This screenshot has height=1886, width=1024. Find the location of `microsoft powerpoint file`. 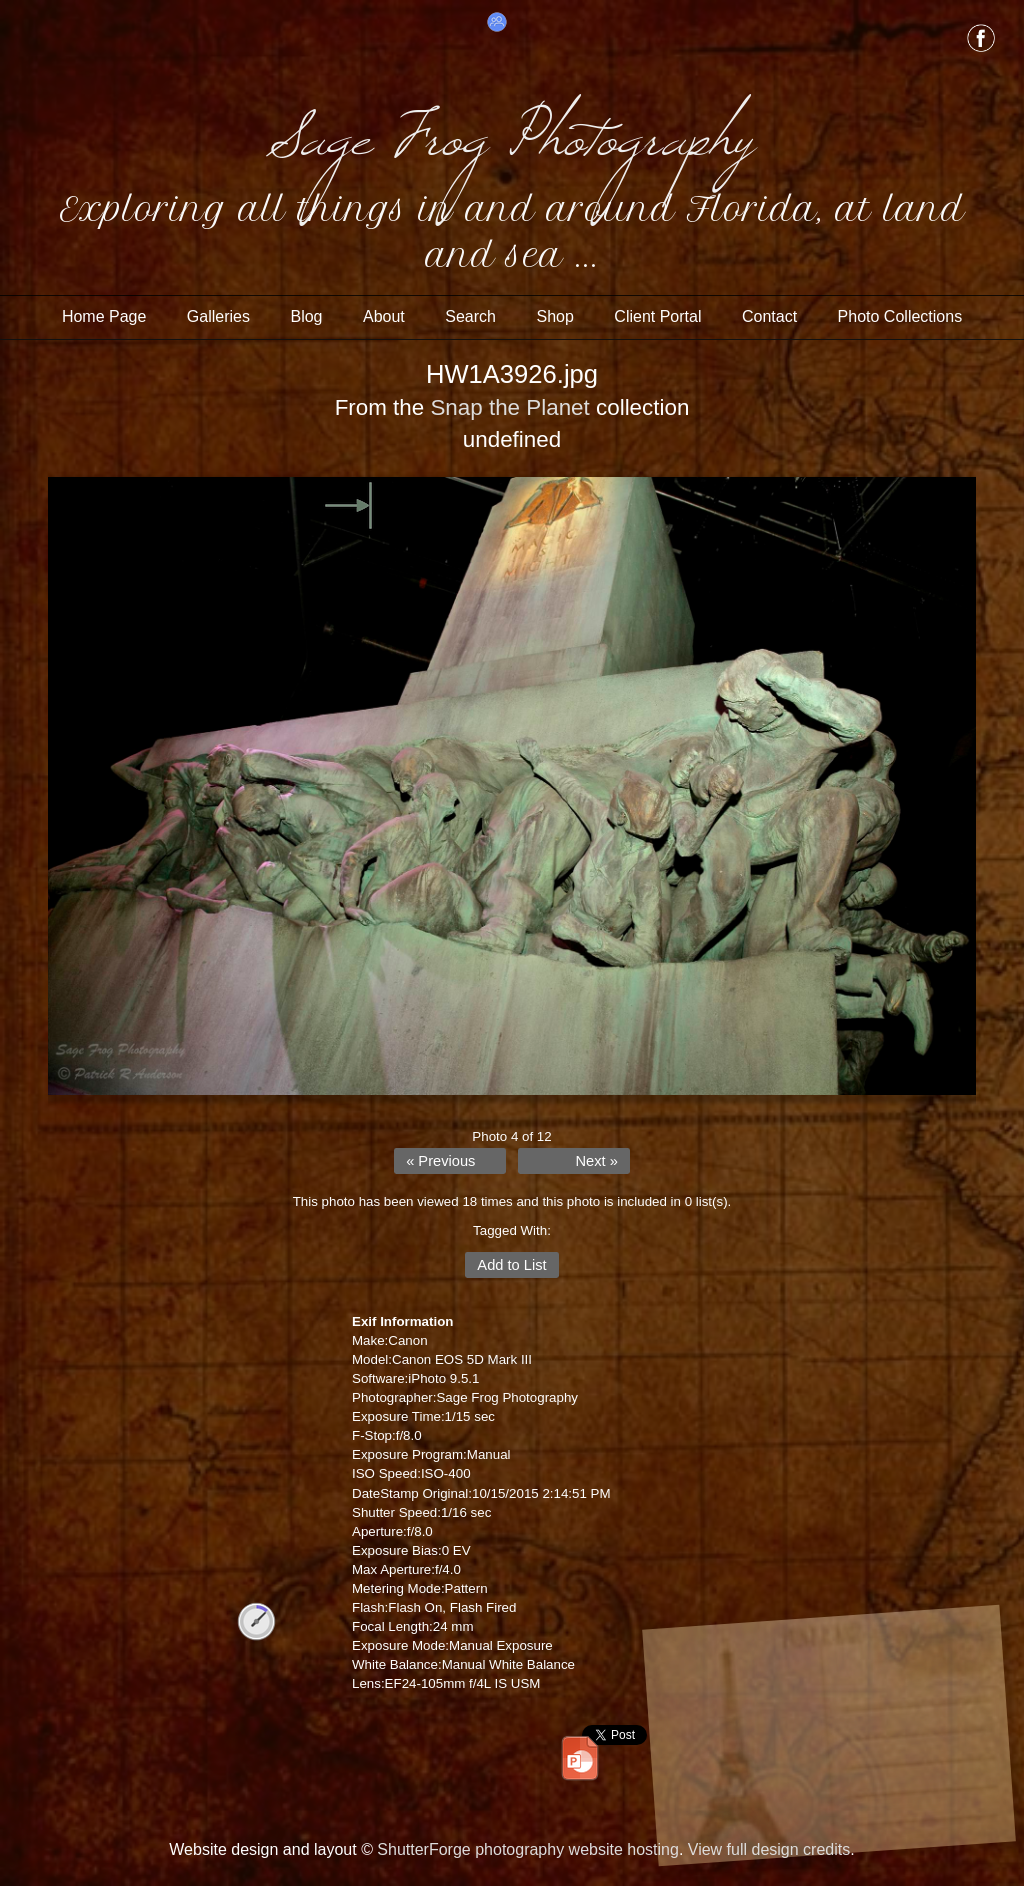

microsoft powerpoint file is located at coordinates (580, 1758).